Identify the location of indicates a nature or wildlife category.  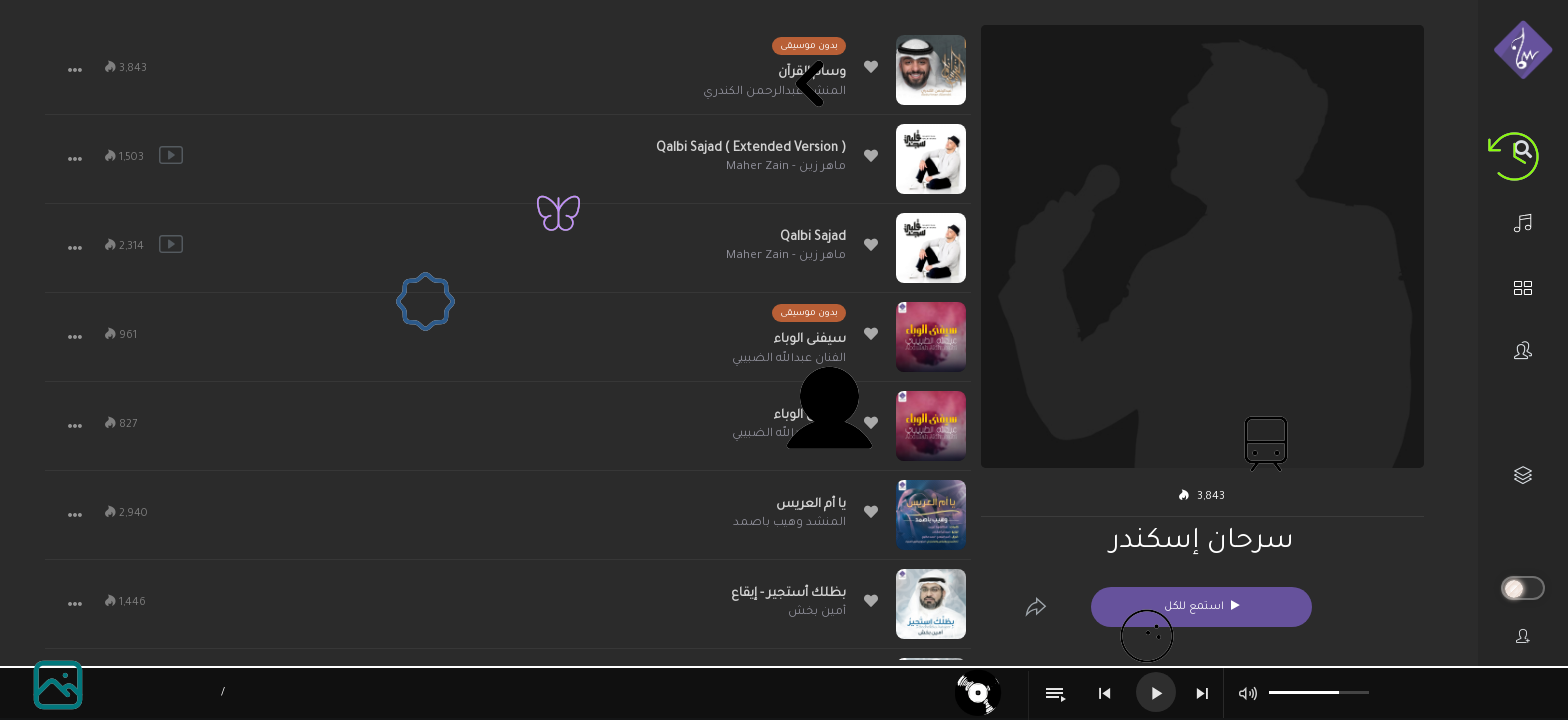
(558, 212).